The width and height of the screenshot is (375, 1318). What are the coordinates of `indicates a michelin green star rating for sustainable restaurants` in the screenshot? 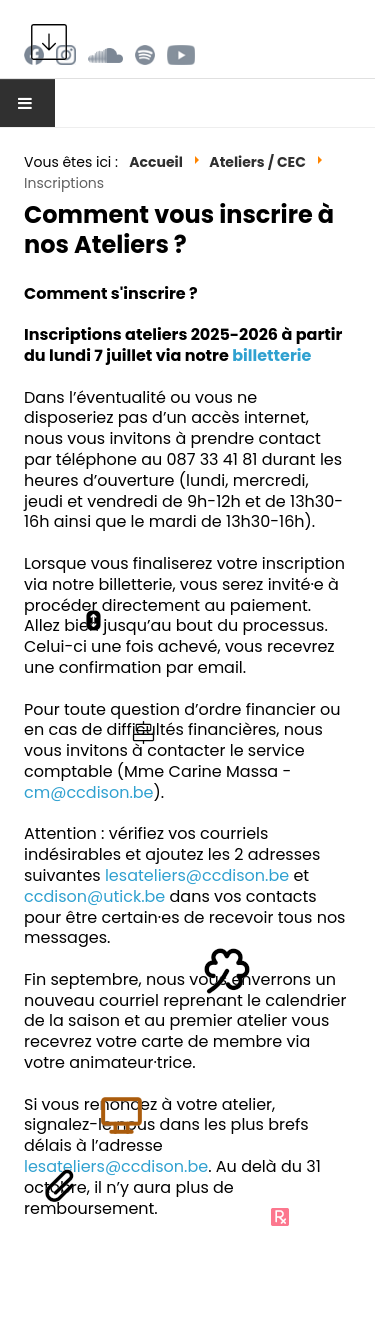 It's located at (227, 971).